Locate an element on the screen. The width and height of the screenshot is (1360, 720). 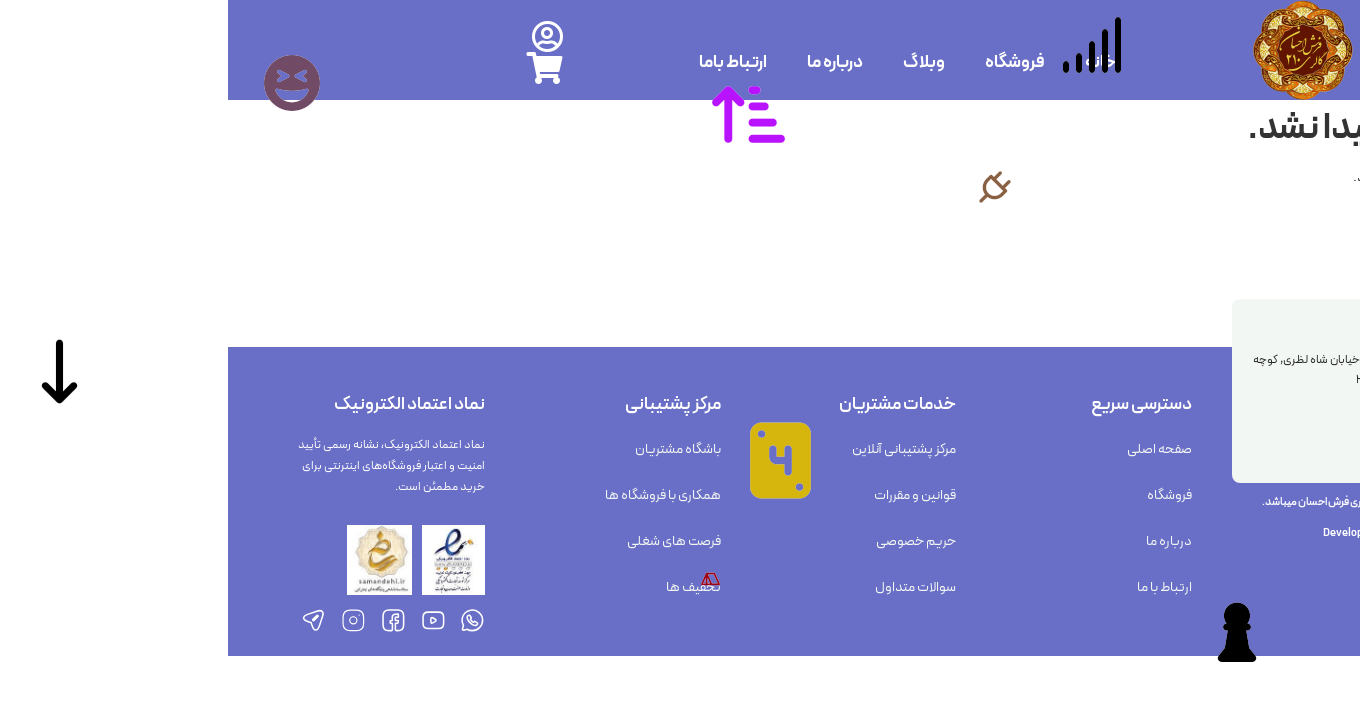
scroll down for more content is located at coordinates (59, 371).